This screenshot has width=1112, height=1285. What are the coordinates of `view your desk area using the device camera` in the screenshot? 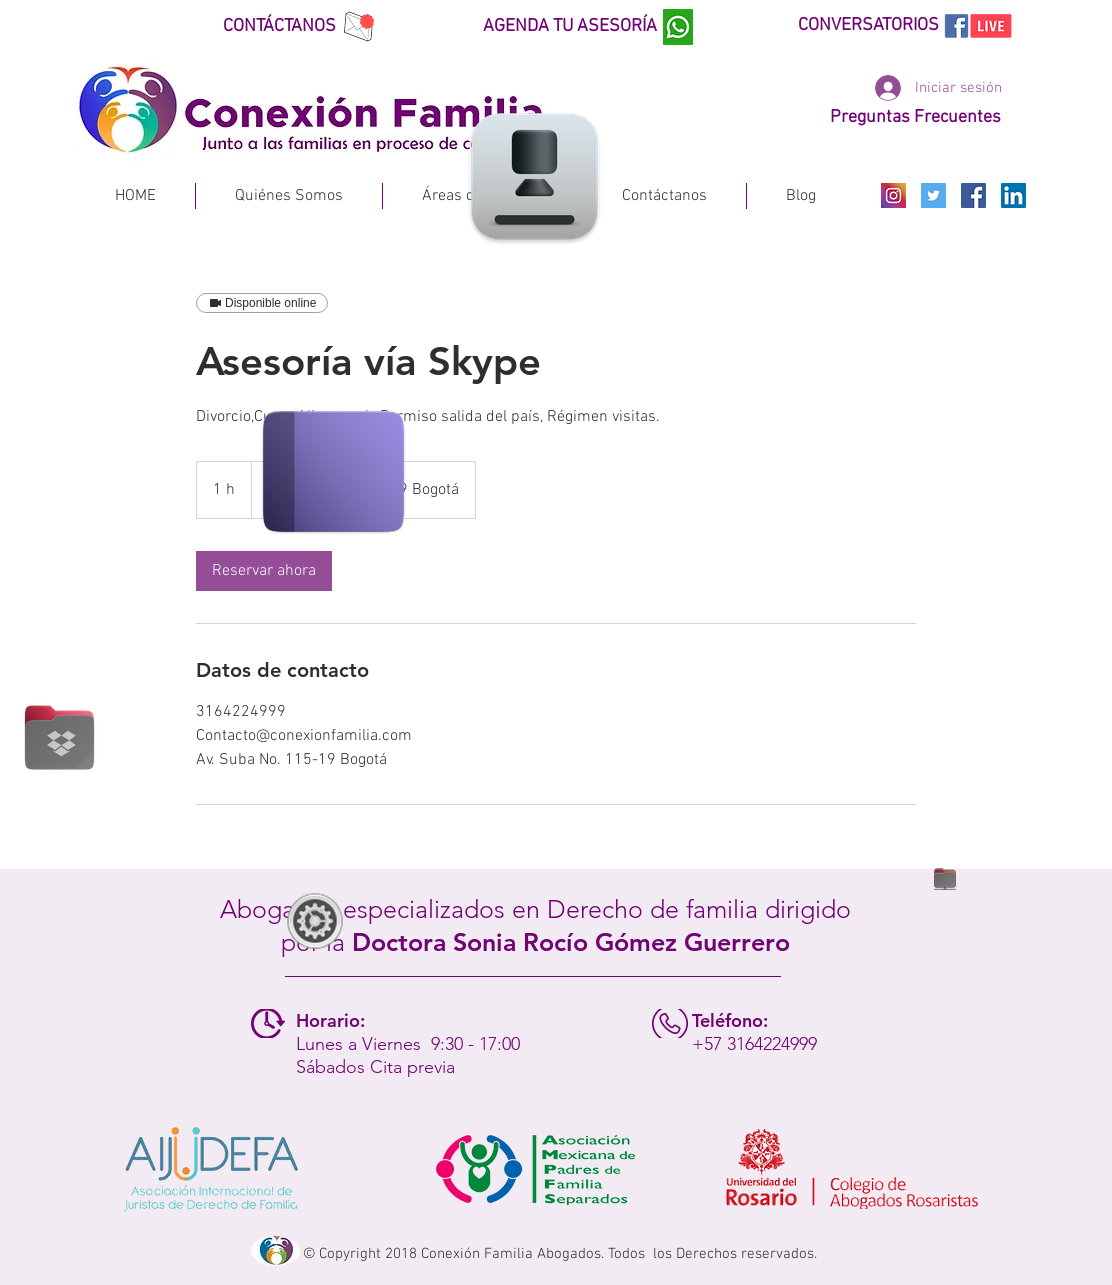 It's located at (534, 176).